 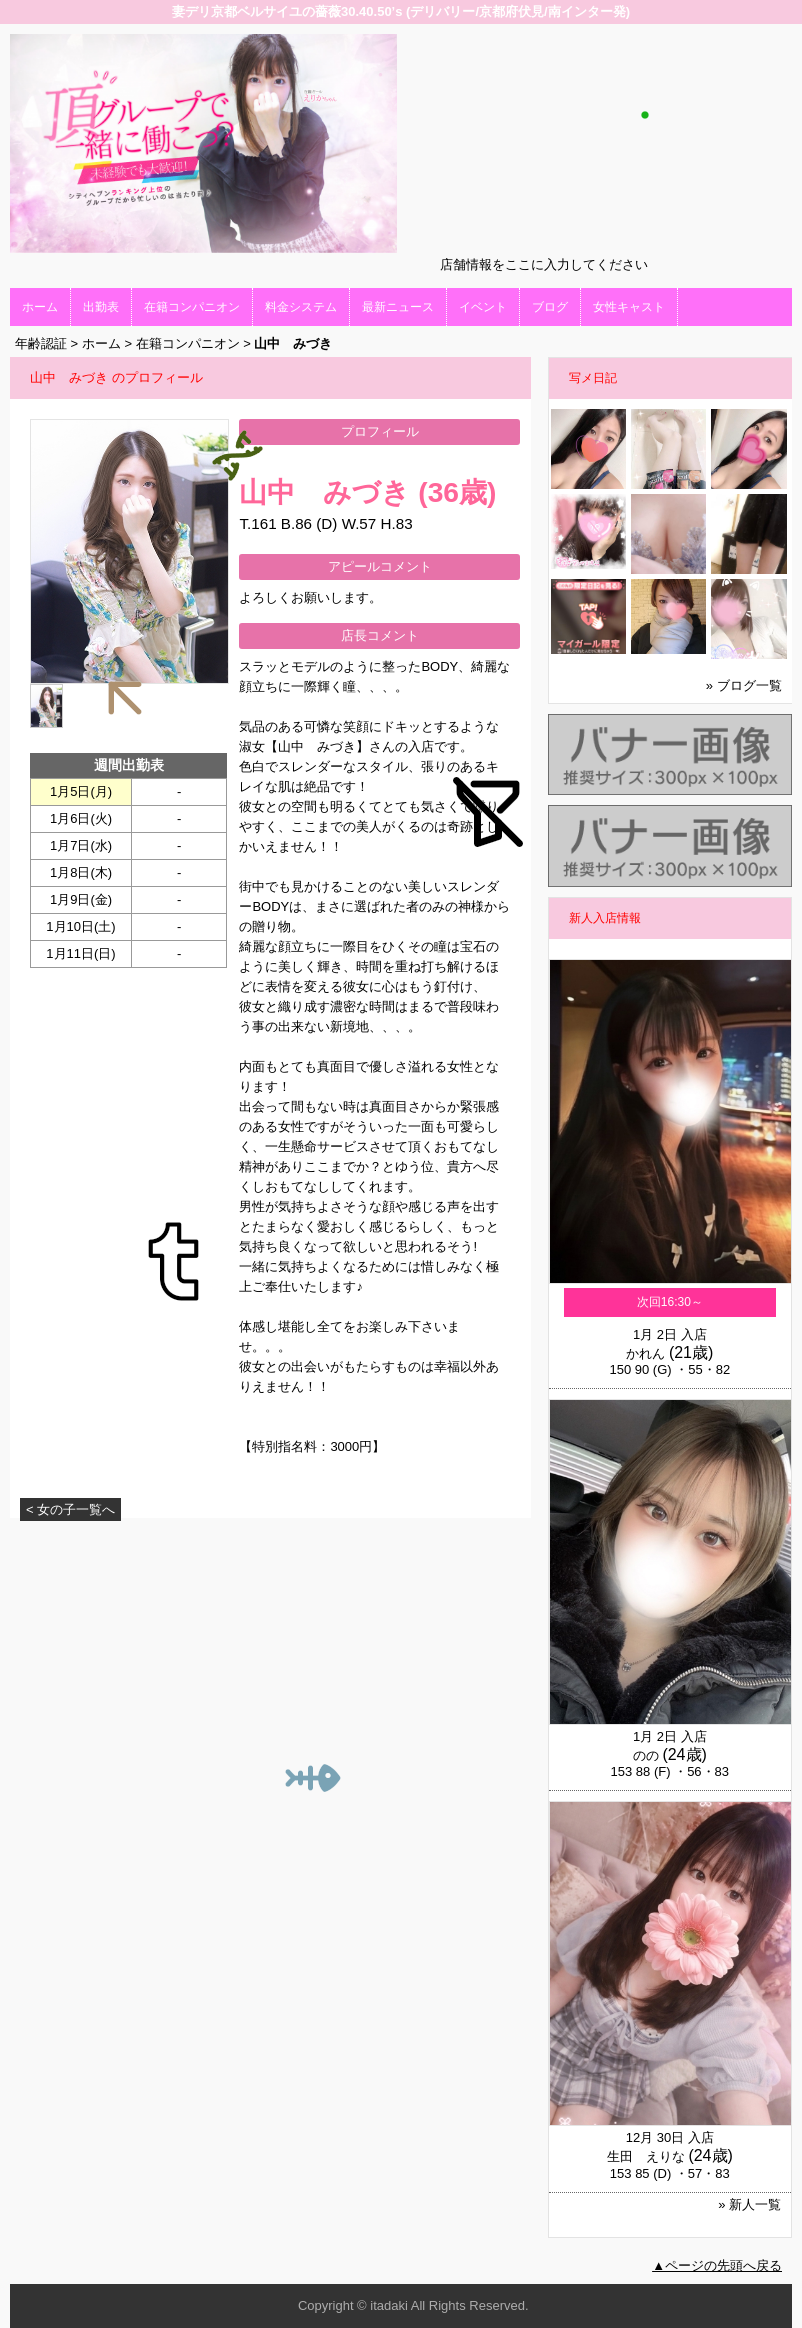 I want to click on indicates empty state or no results found, so click(x=313, y=1778).